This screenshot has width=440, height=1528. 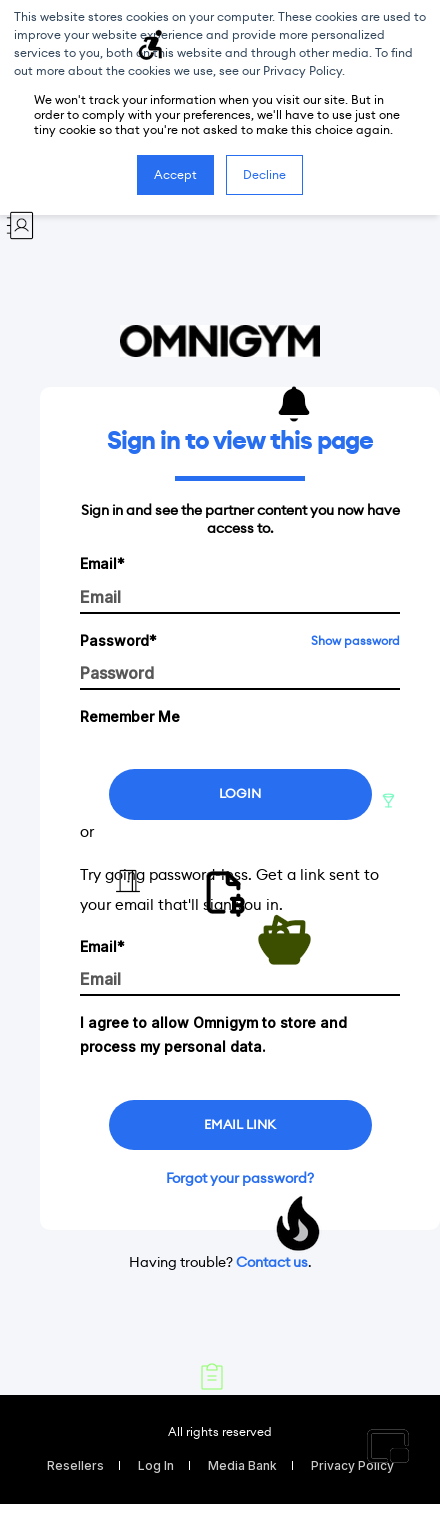 I want to click on log out or exit the application, so click(x=128, y=881).